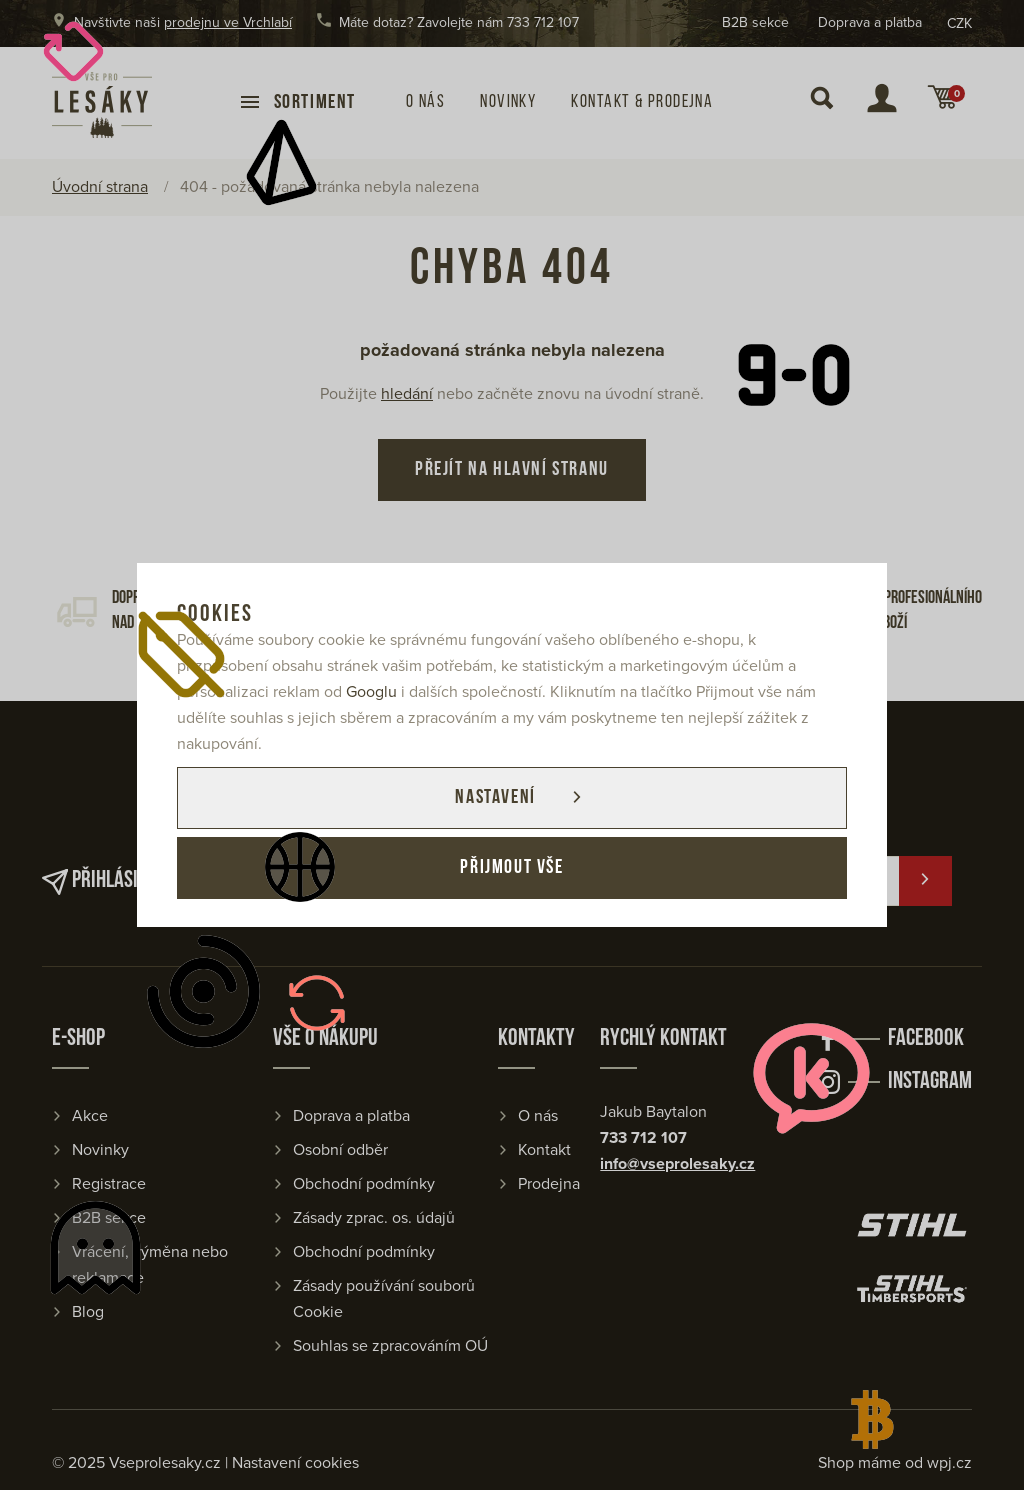  What do you see at coordinates (203, 991) in the screenshot?
I see `view radial chart or arc graph data` at bounding box center [203, 991].